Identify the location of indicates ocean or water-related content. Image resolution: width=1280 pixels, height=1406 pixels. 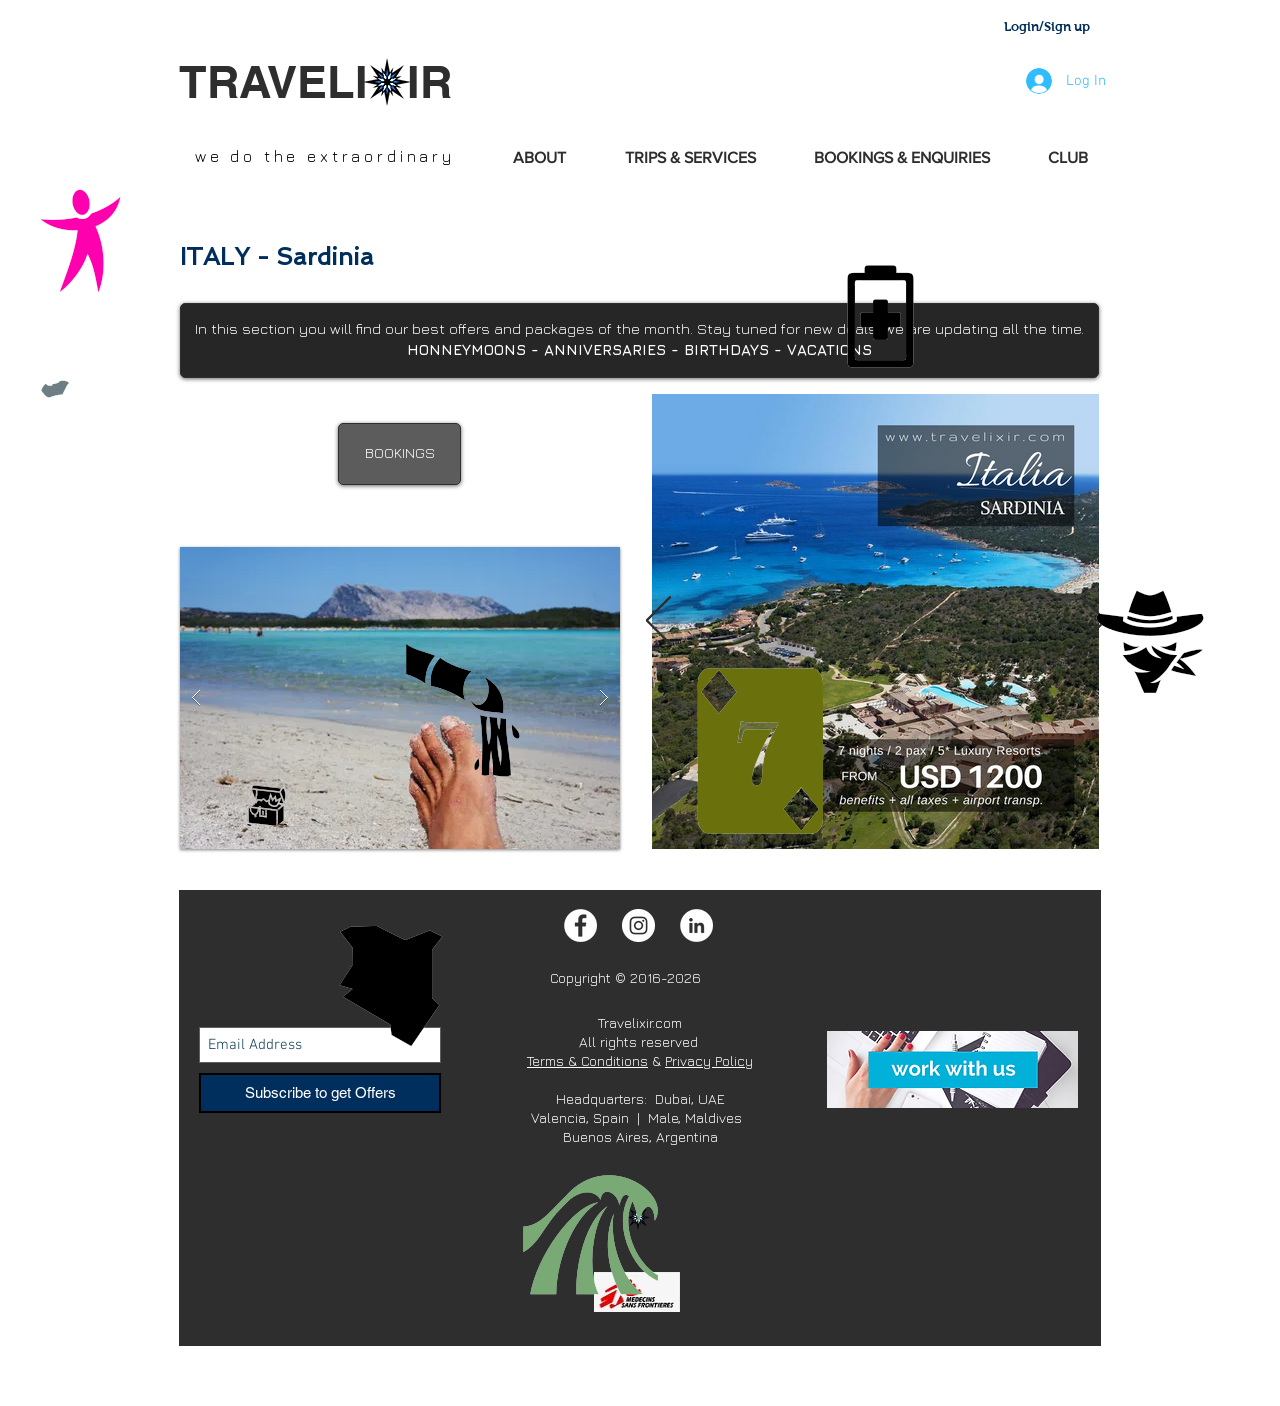
(590, 1226).